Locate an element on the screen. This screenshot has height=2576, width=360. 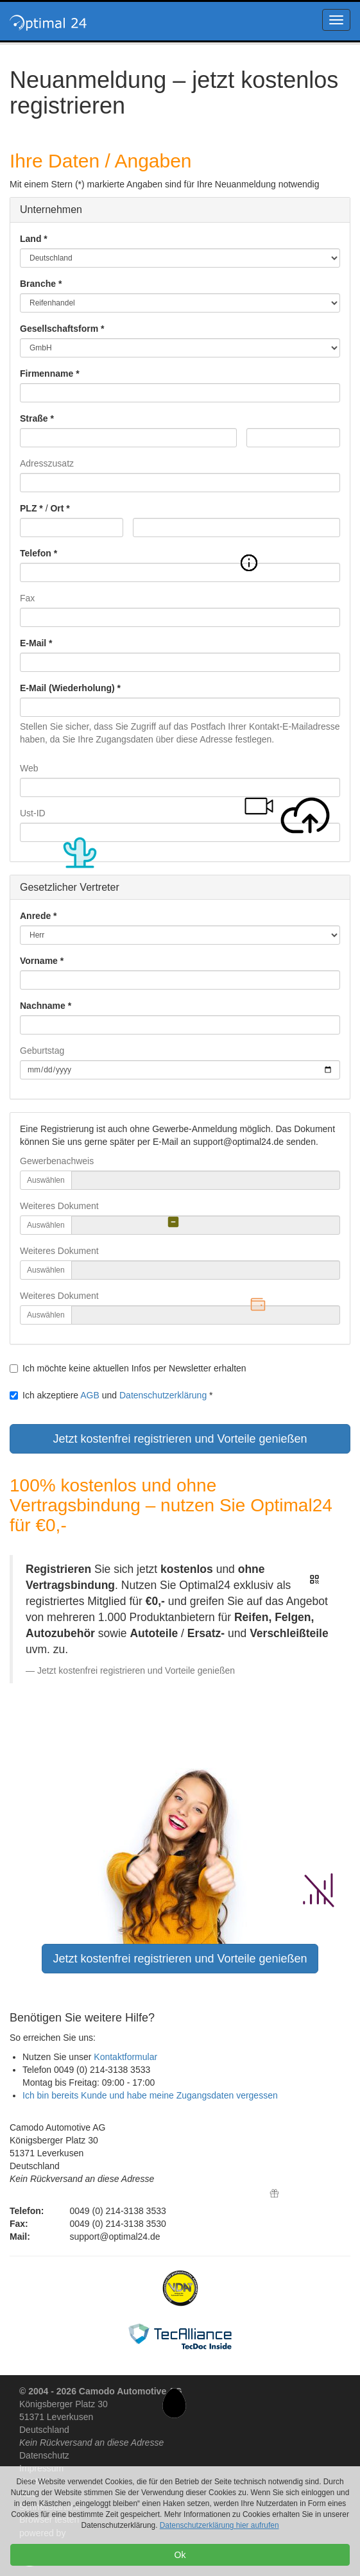
upload file to cloud storage is located at coordinates (305, 815).